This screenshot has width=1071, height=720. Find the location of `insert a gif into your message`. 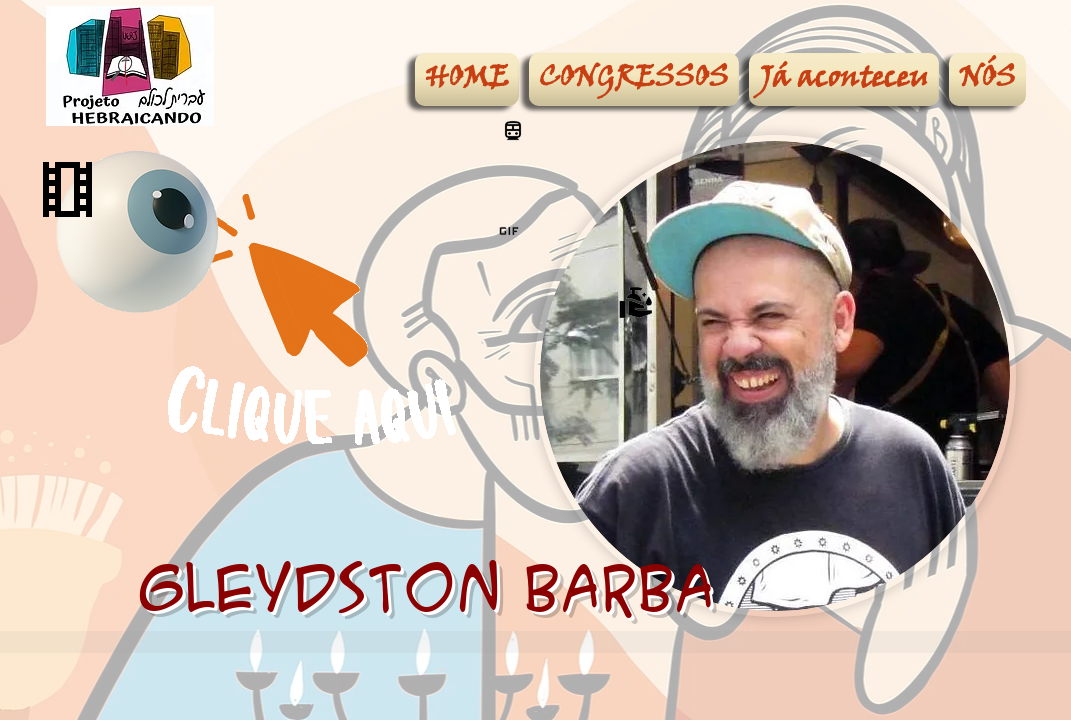

insert a gif into your message is located at coordinates (509, 231).